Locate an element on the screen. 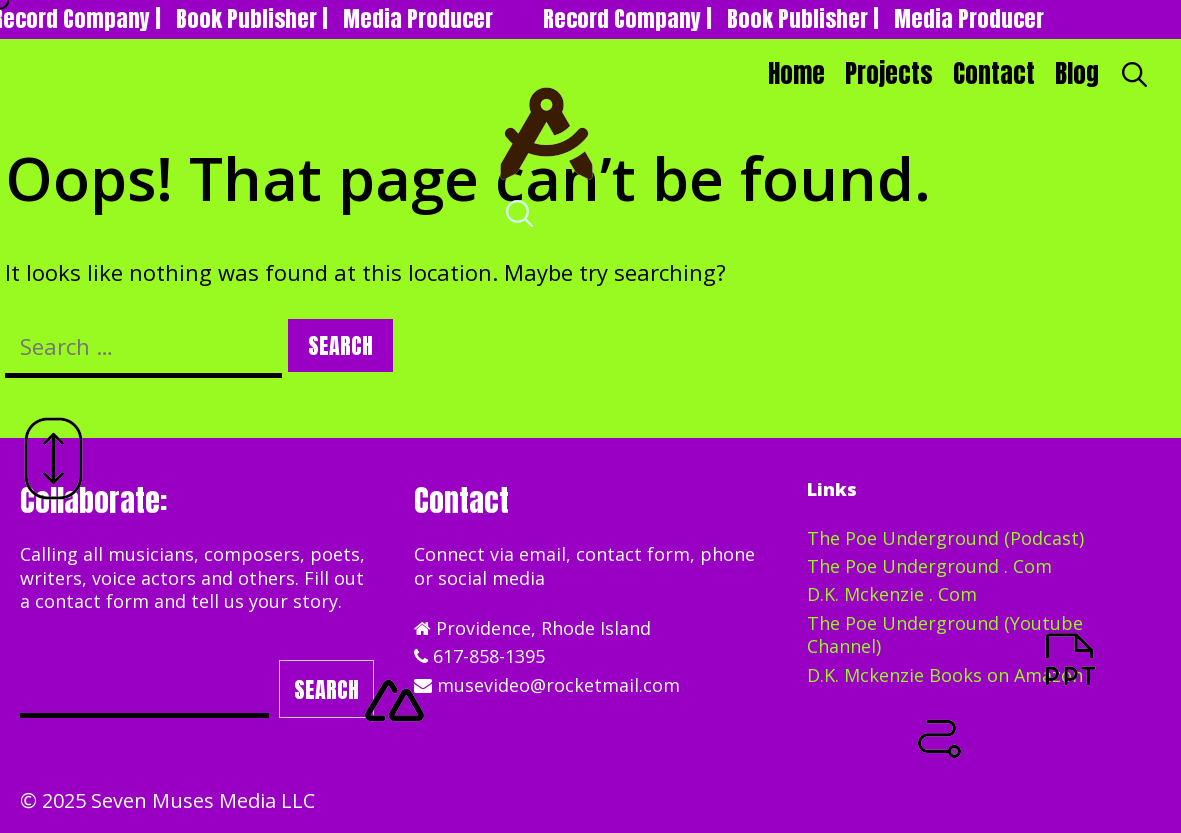  open a PowerPoint presentation file is located at coordinates (1069, 661).